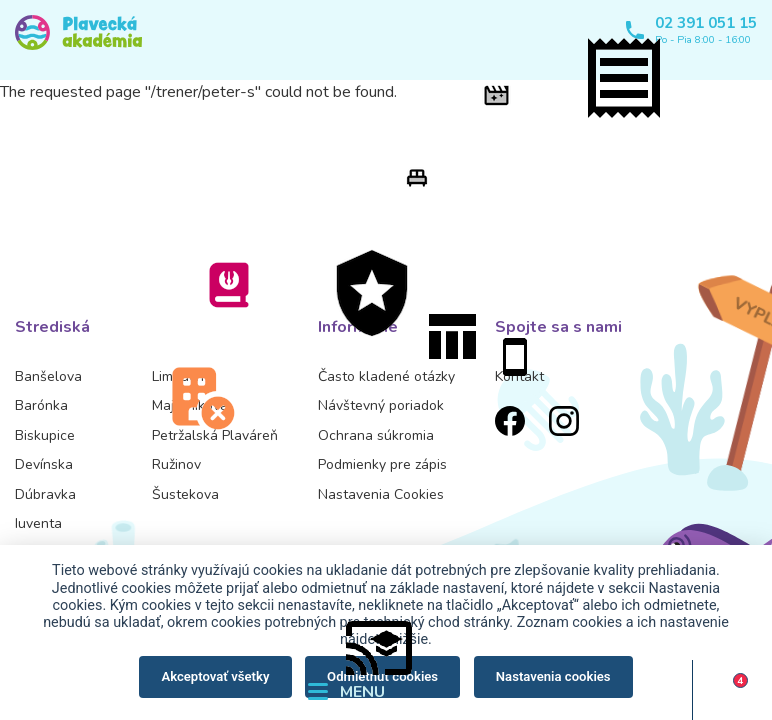 The image size is (772, 720). Describe the element at coordinates (417, 178) in the screenshot. I see `view single room accommodations` at that location.